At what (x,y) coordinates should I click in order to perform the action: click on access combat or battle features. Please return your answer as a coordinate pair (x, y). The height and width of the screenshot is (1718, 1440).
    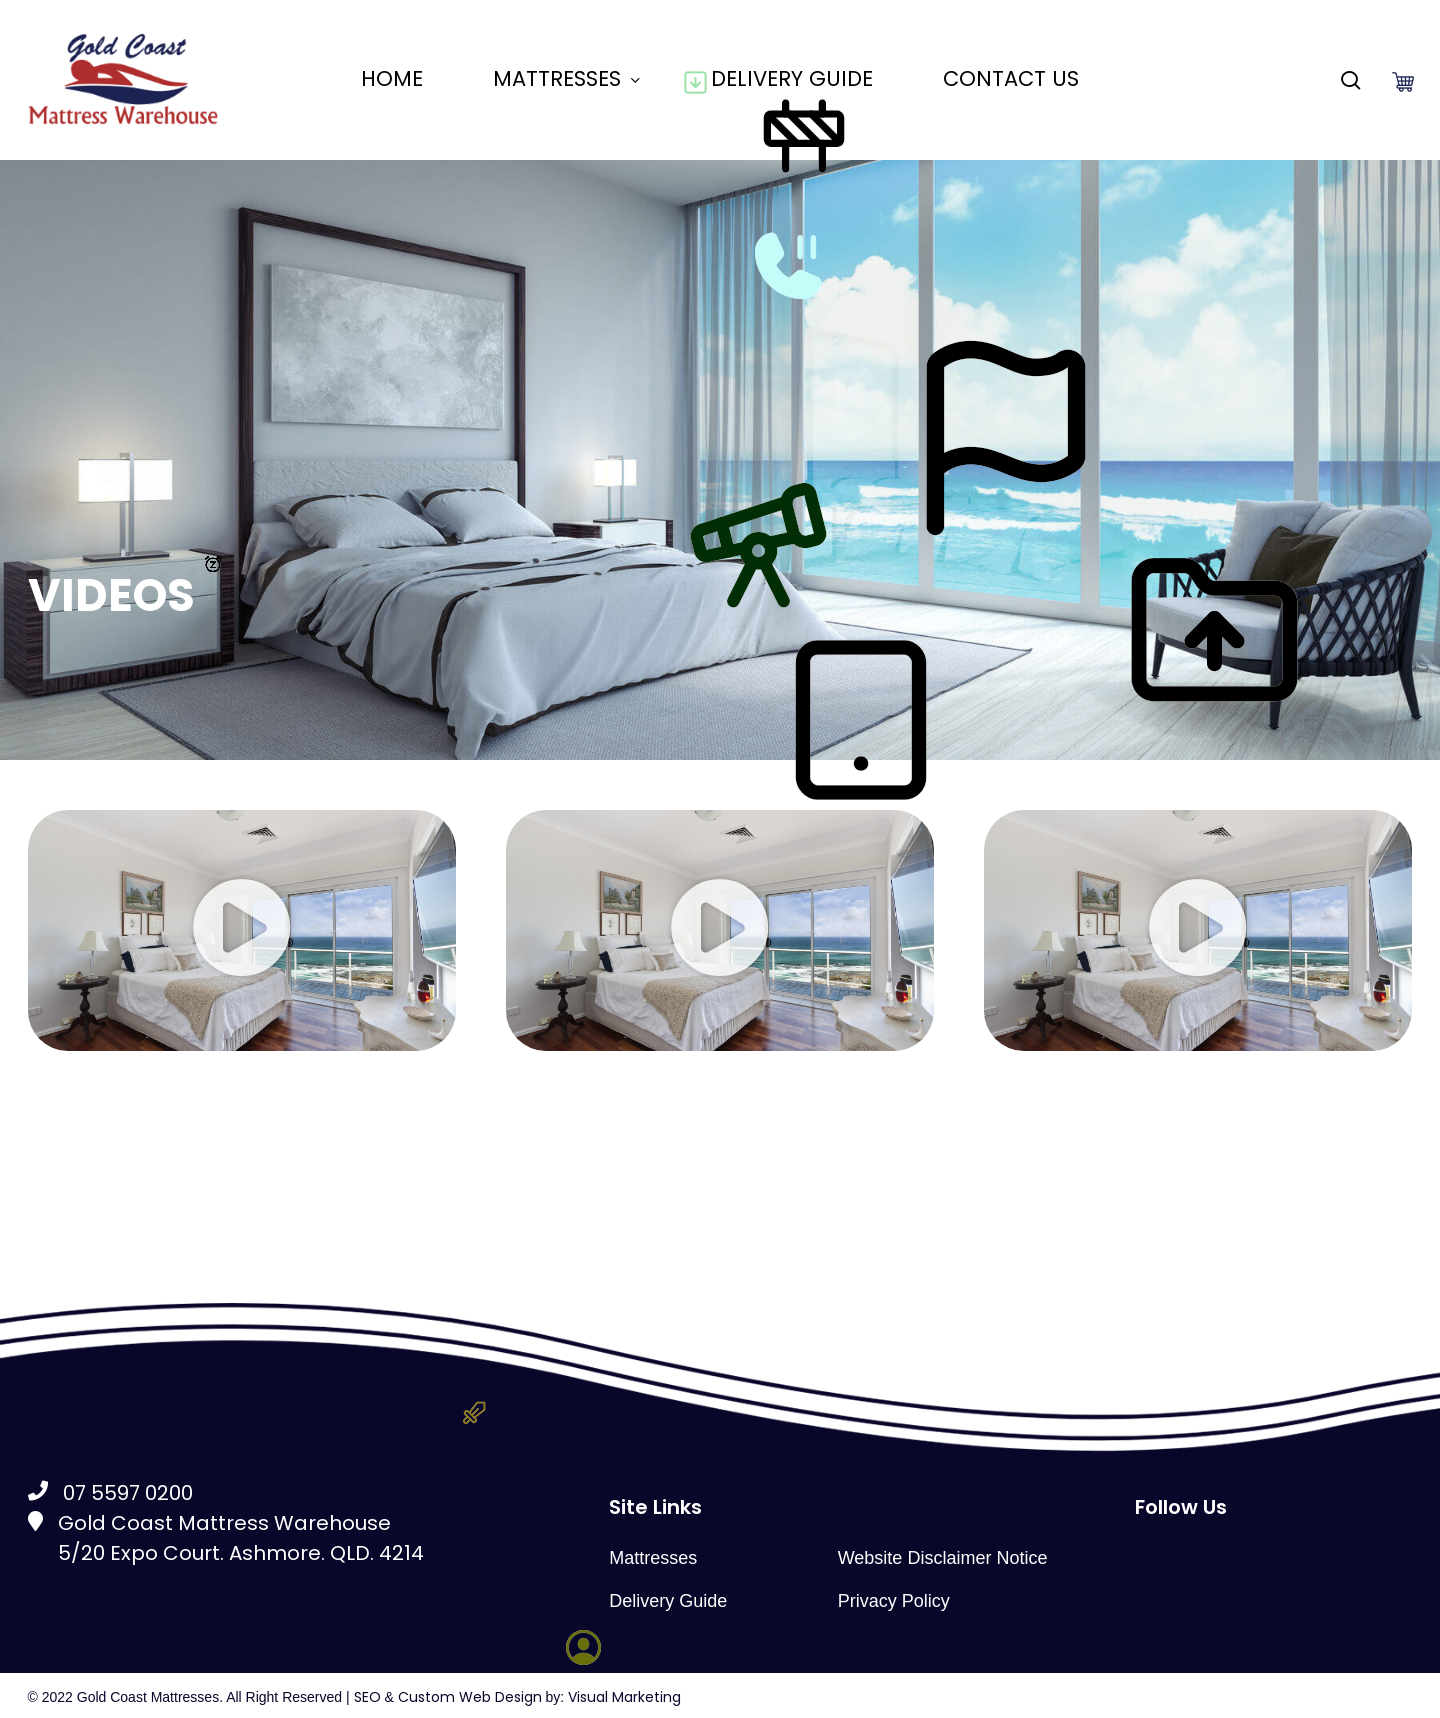
    Looking at the image, I should click on (474, 1412).